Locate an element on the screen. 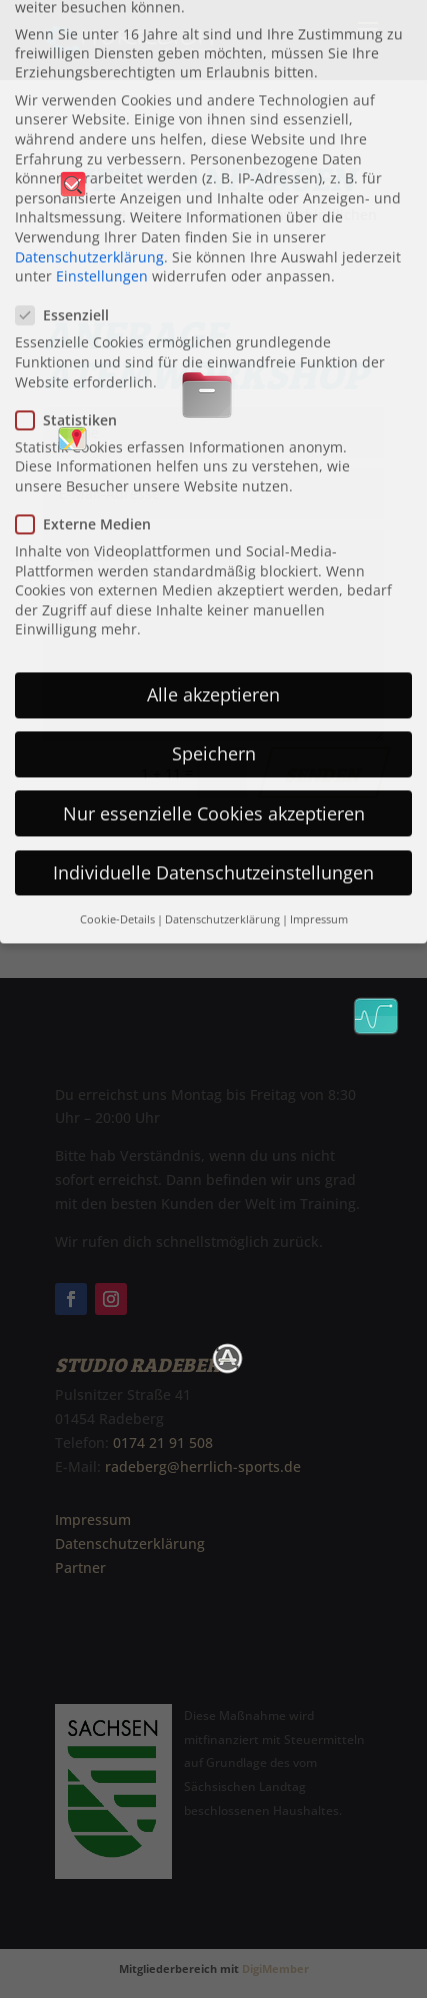  open system resource monitor is located at coordinates (376, 1016).